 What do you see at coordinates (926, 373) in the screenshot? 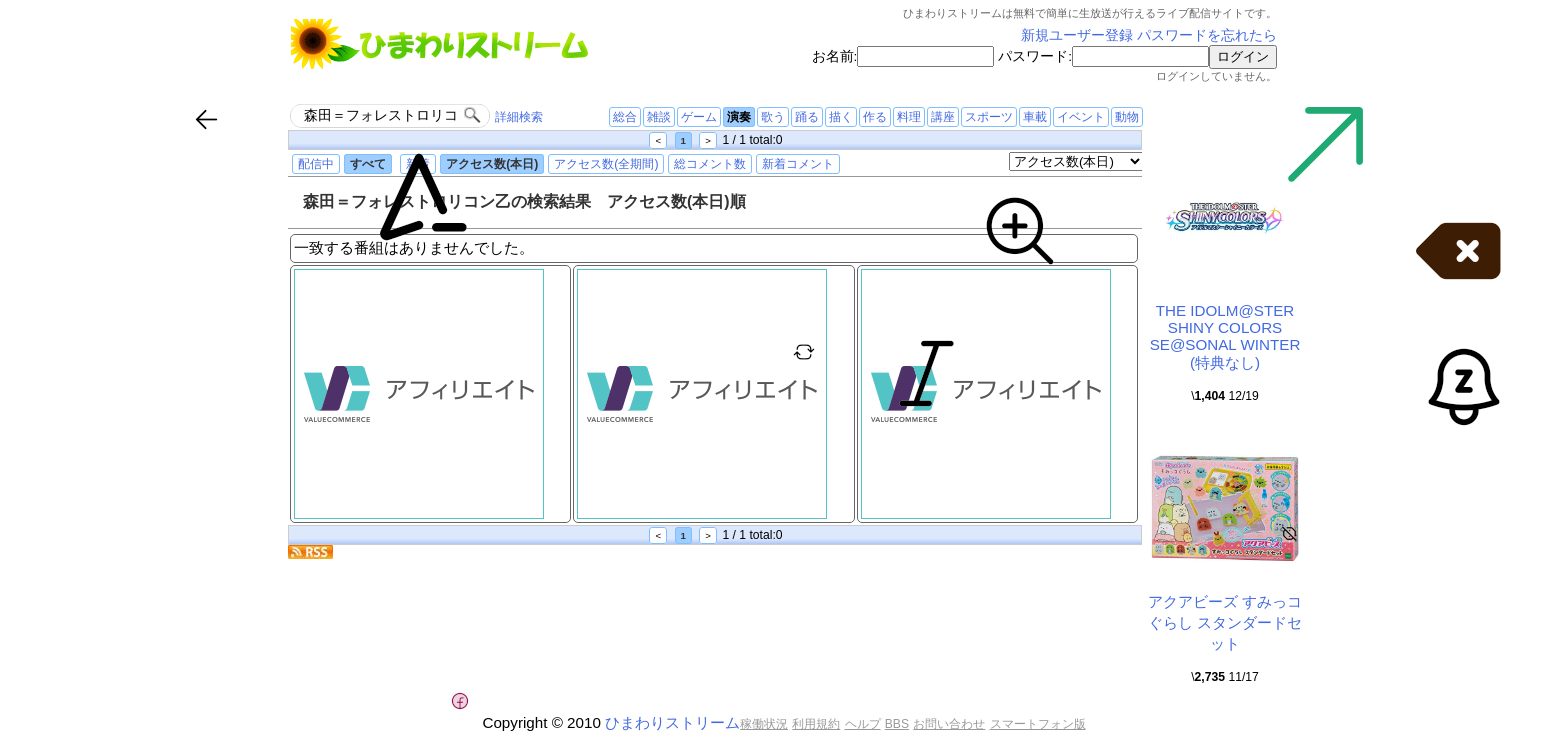
I see `apply italic formatting to selected text` at bounding box center [926, 373].